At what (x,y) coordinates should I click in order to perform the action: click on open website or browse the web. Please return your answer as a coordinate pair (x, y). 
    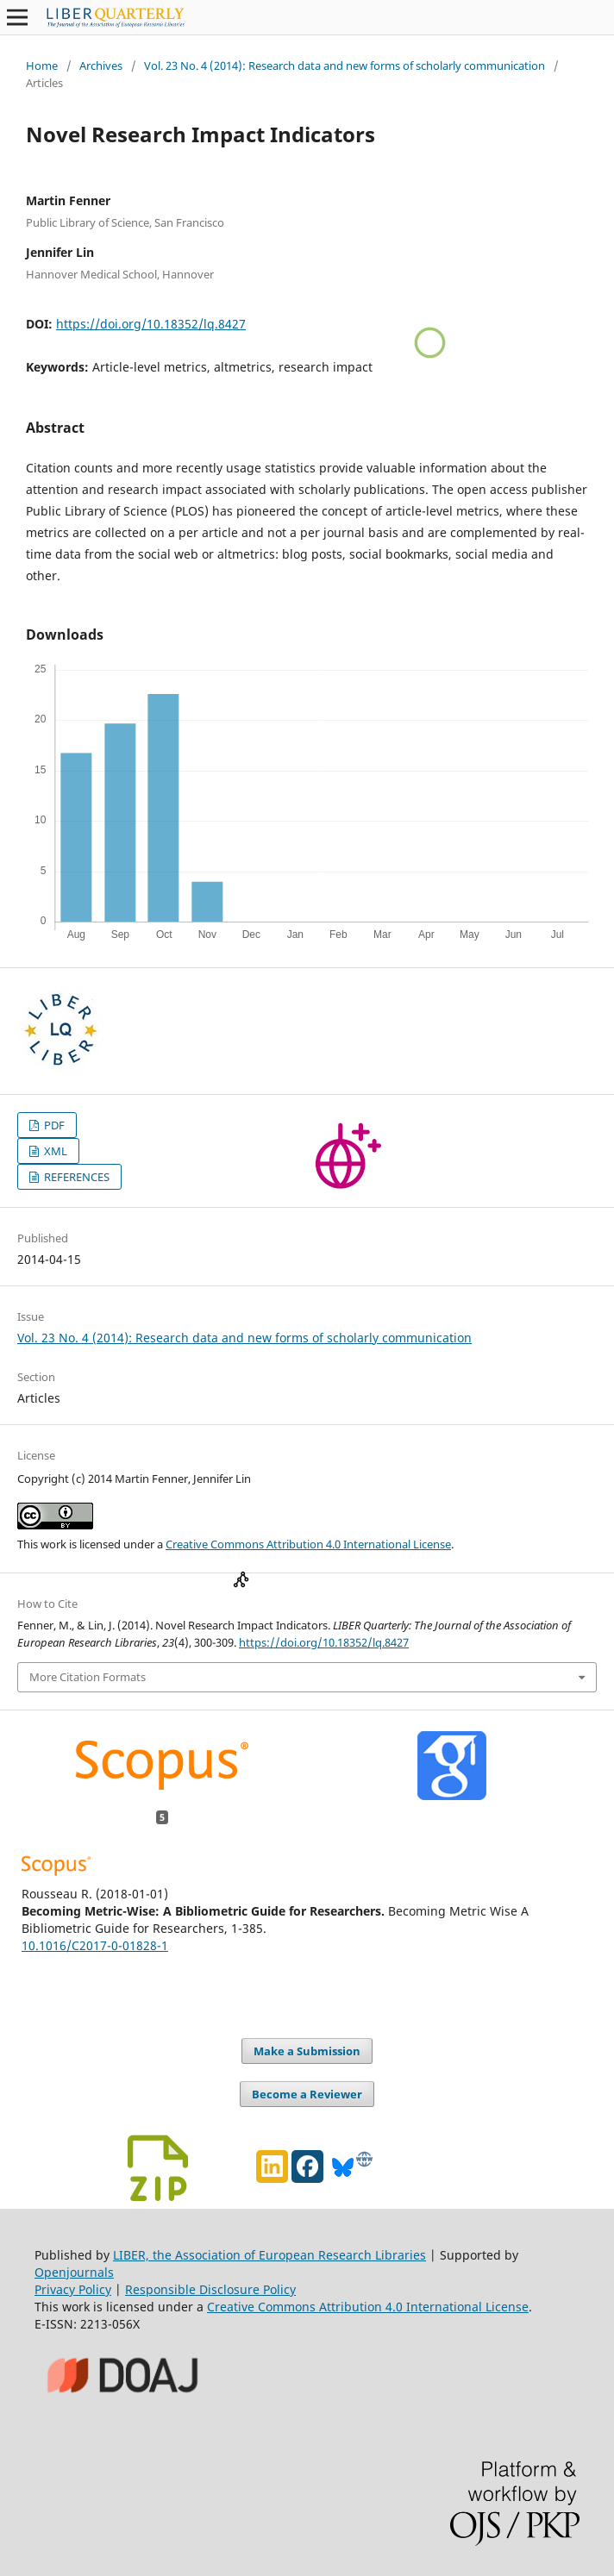
    Looking at the image, I should click on (364, 2159).